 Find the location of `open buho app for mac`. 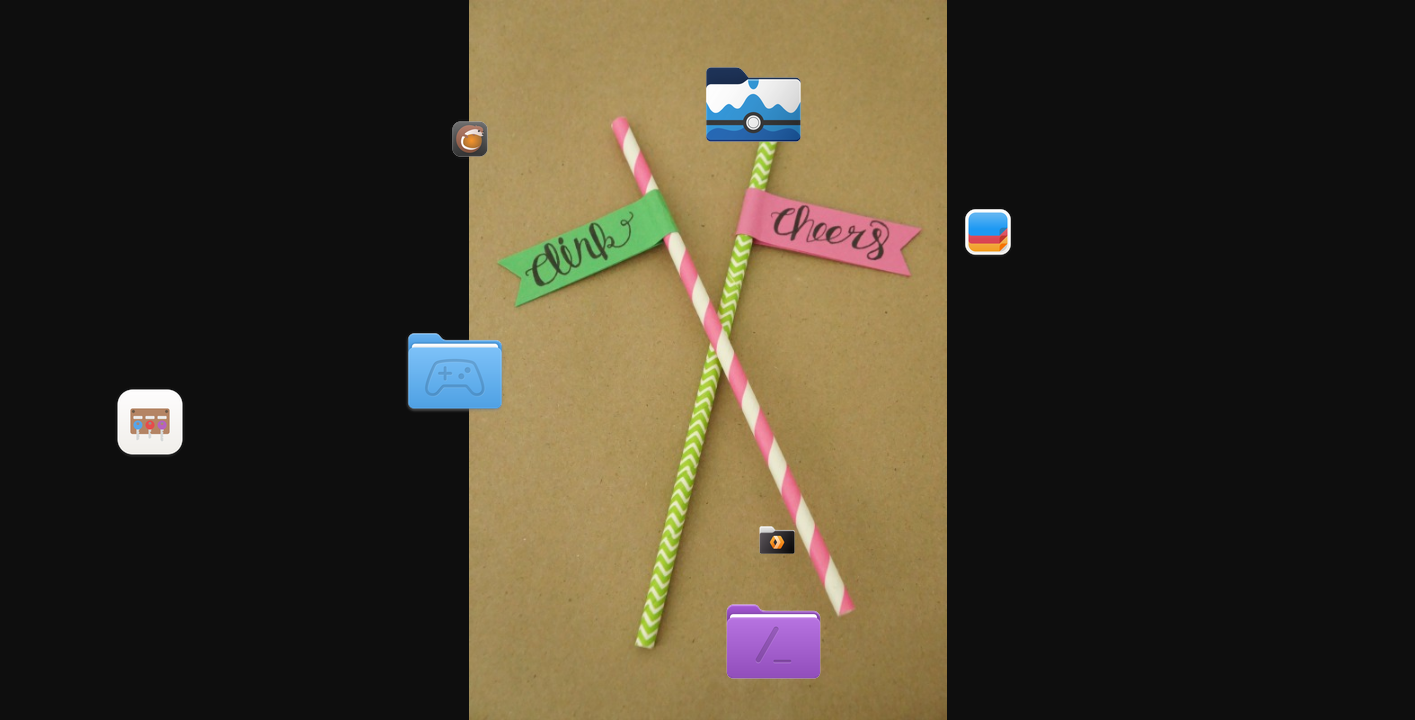

open buho app for mac is located at coordinates (988, 232).